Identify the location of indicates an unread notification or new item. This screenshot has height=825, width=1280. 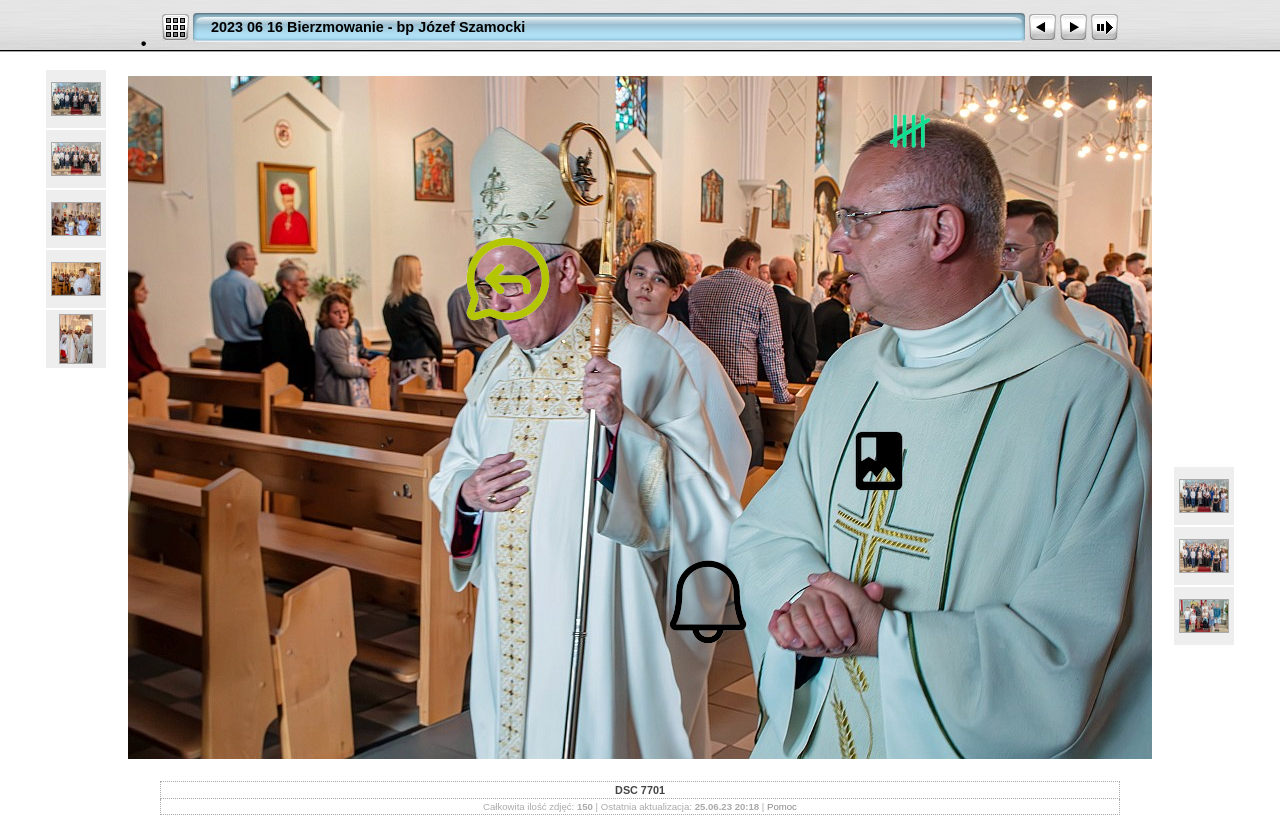
(143, 43).